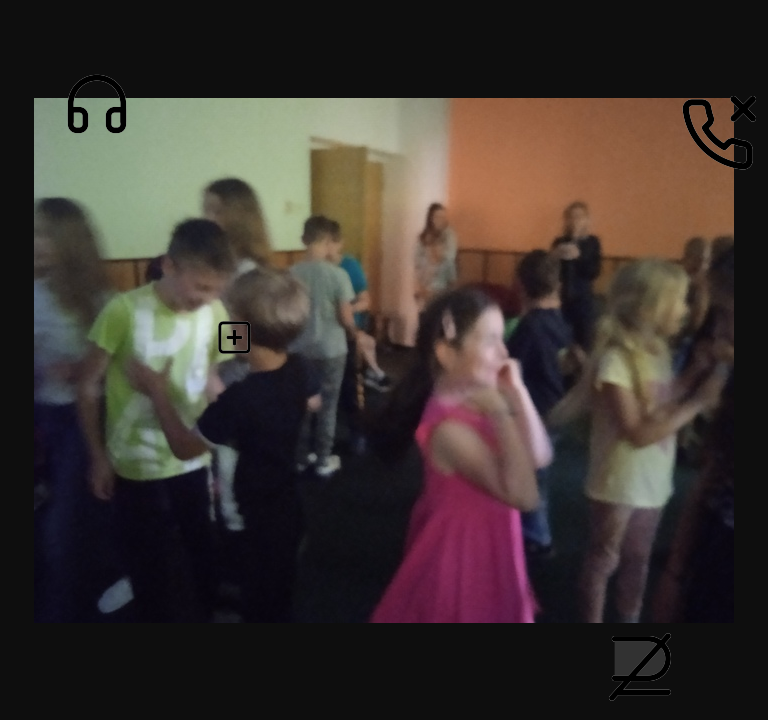 The height and width of the screenshot is (720, 768). What do you see at coordinates (640, 667) in the screenshot?
I see `indicates set is not a superset of another in mathematical notation` at bounding box center [640, 667].